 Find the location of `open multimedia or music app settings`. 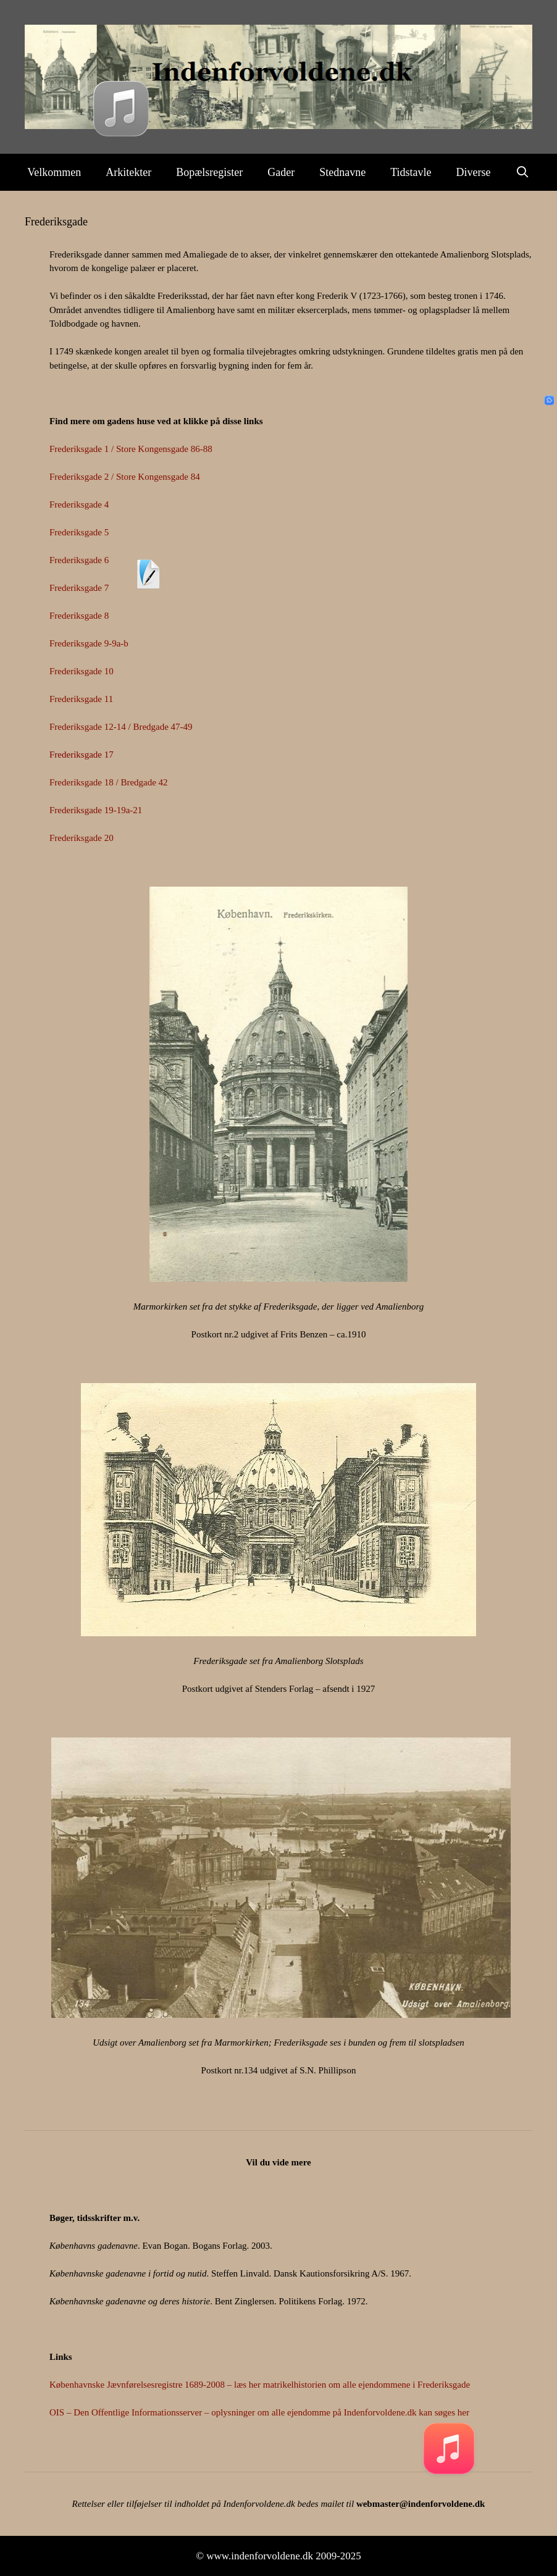

open multimedia or music app settings is located at coordinates (449, 2449).